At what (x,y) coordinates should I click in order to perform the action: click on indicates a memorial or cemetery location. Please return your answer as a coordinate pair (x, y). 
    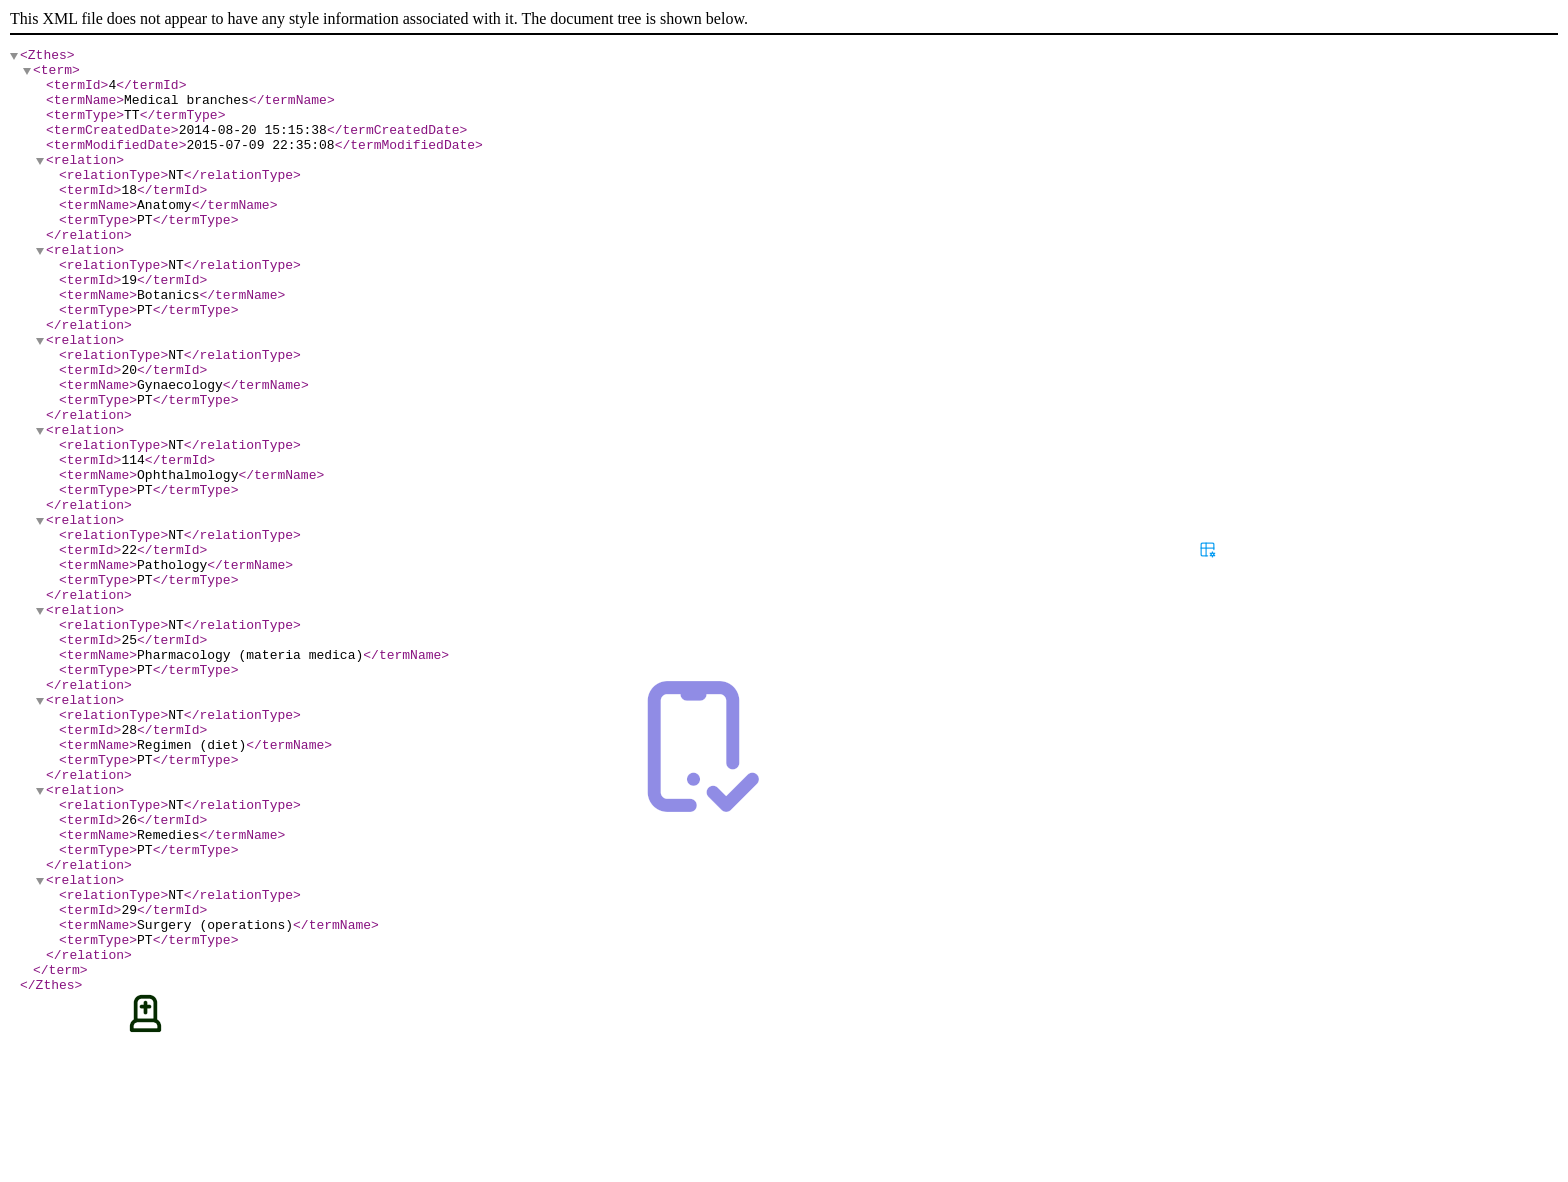
    Looking at the image, I should click on (145, 1012).